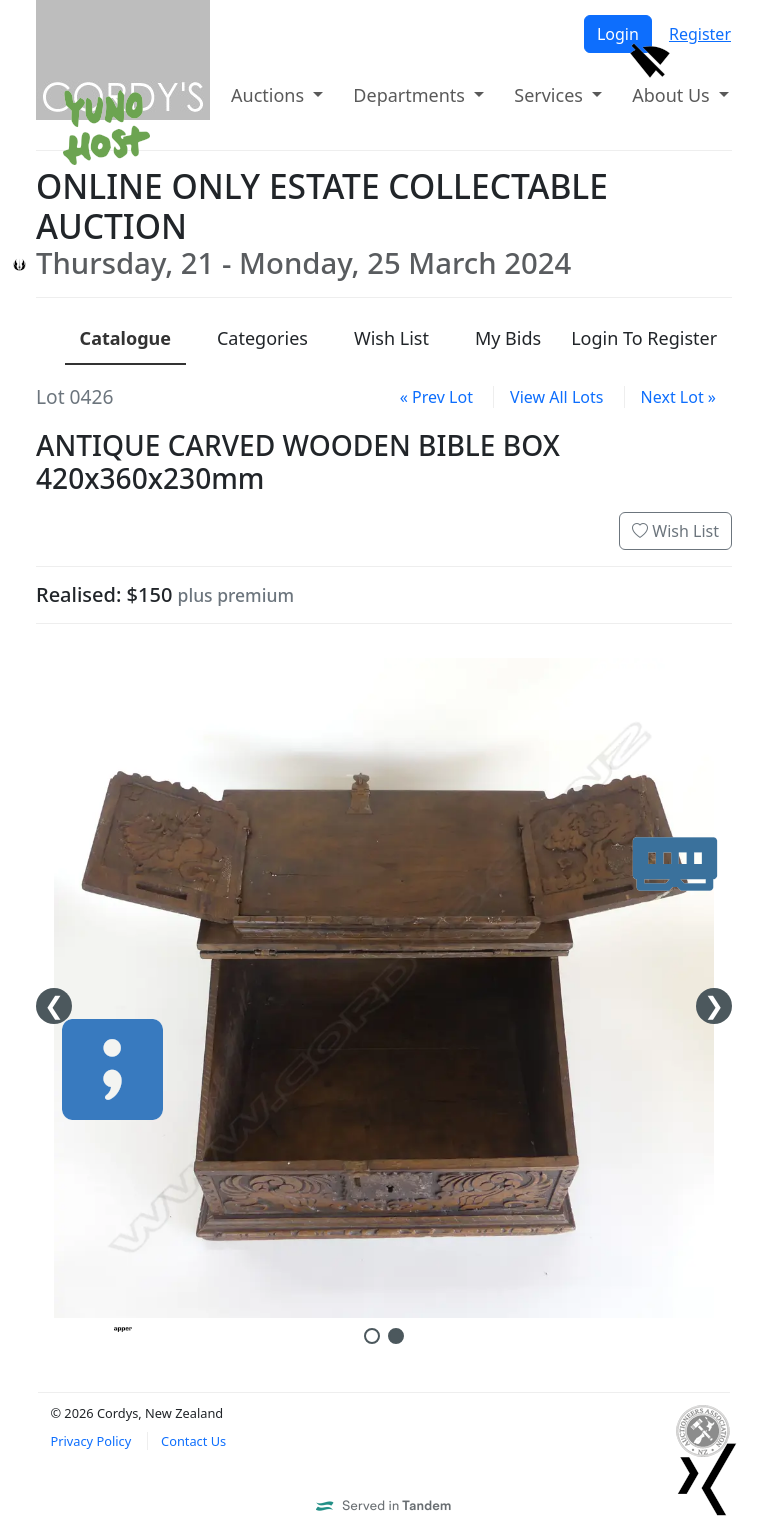  What do you see at coordinates (650, 62) in the screenshot?
I see `indicates wifi is currently disabled` at bounding box center [650, 62].